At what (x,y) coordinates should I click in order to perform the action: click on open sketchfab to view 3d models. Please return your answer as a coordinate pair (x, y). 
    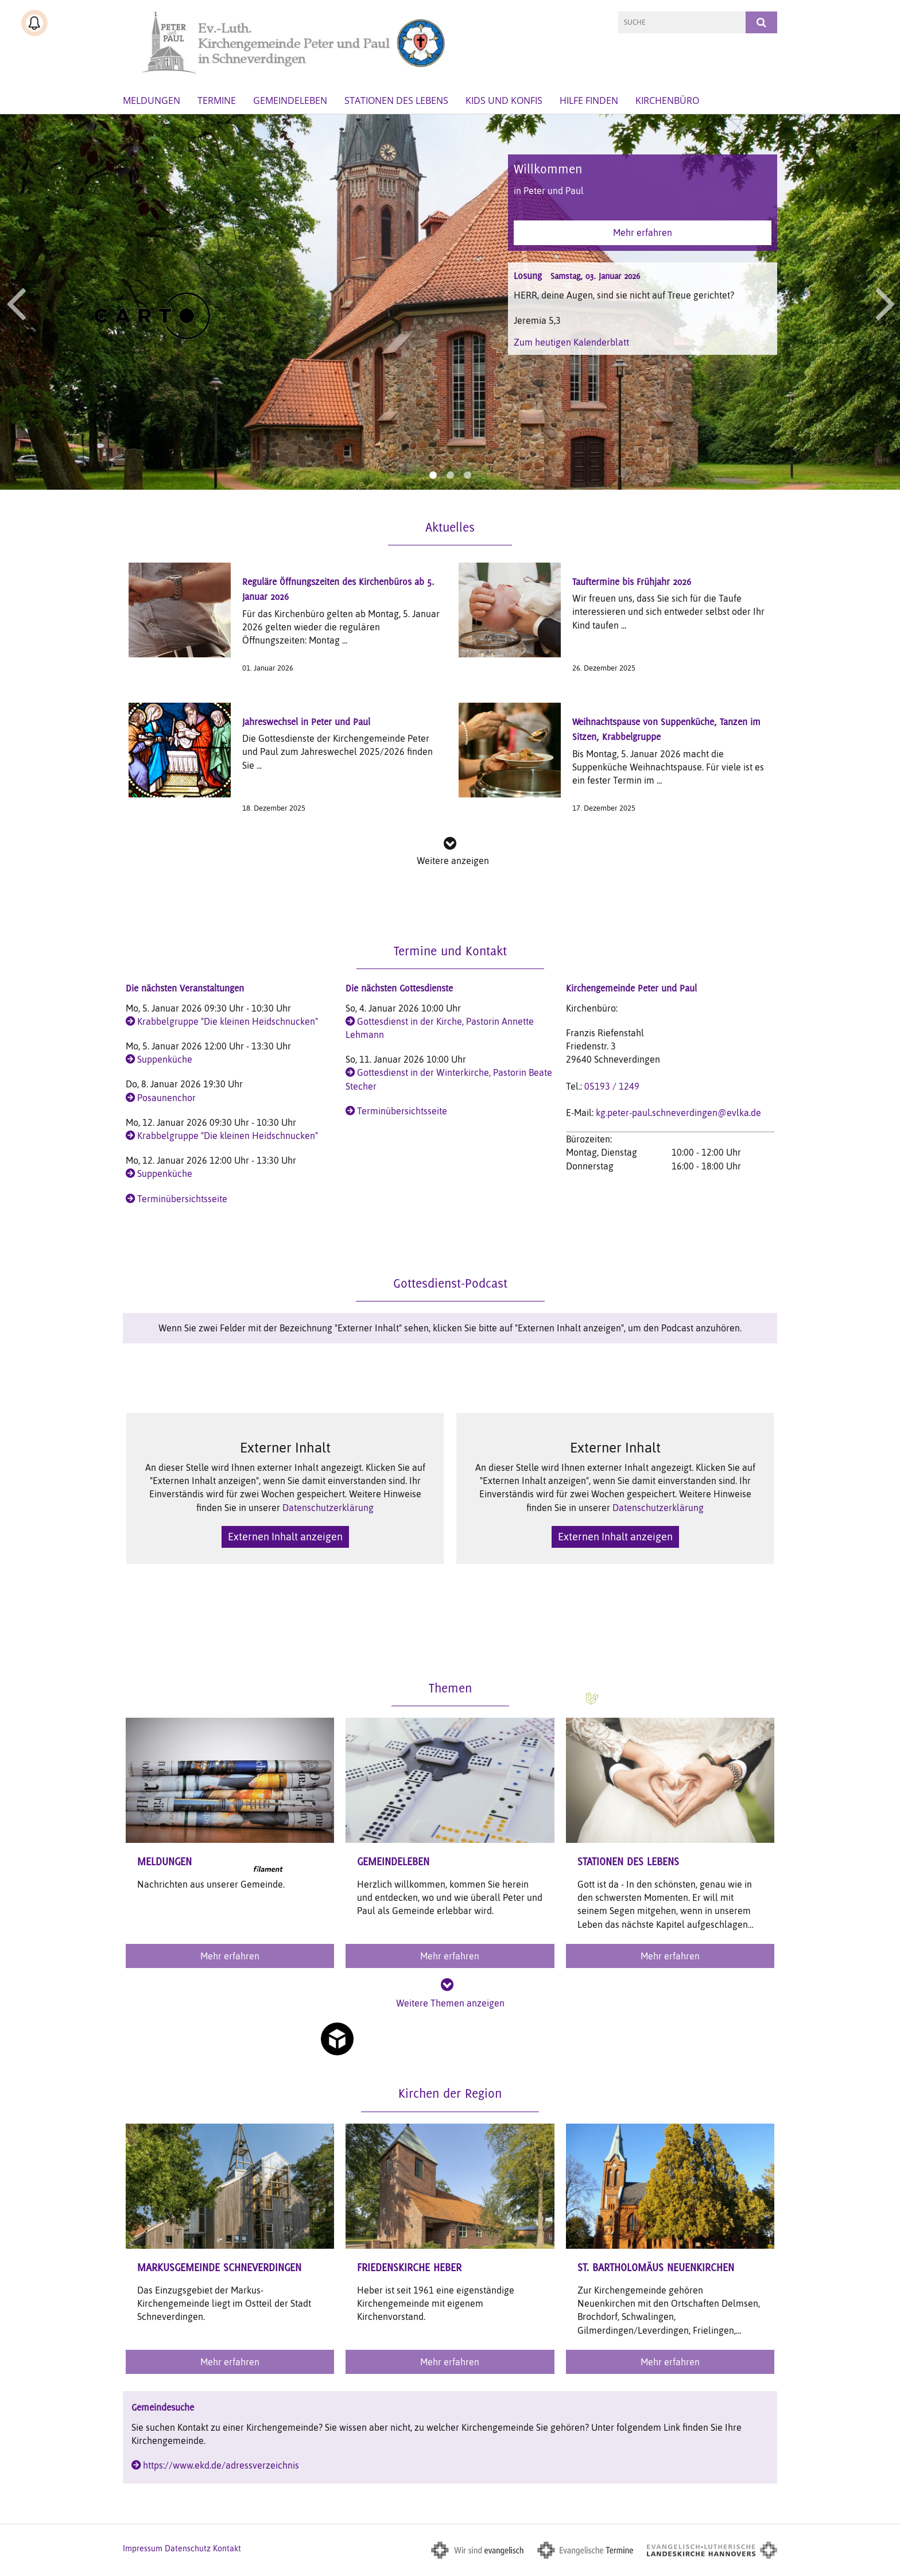
    Looking at the image, I should click on (337, 2039).